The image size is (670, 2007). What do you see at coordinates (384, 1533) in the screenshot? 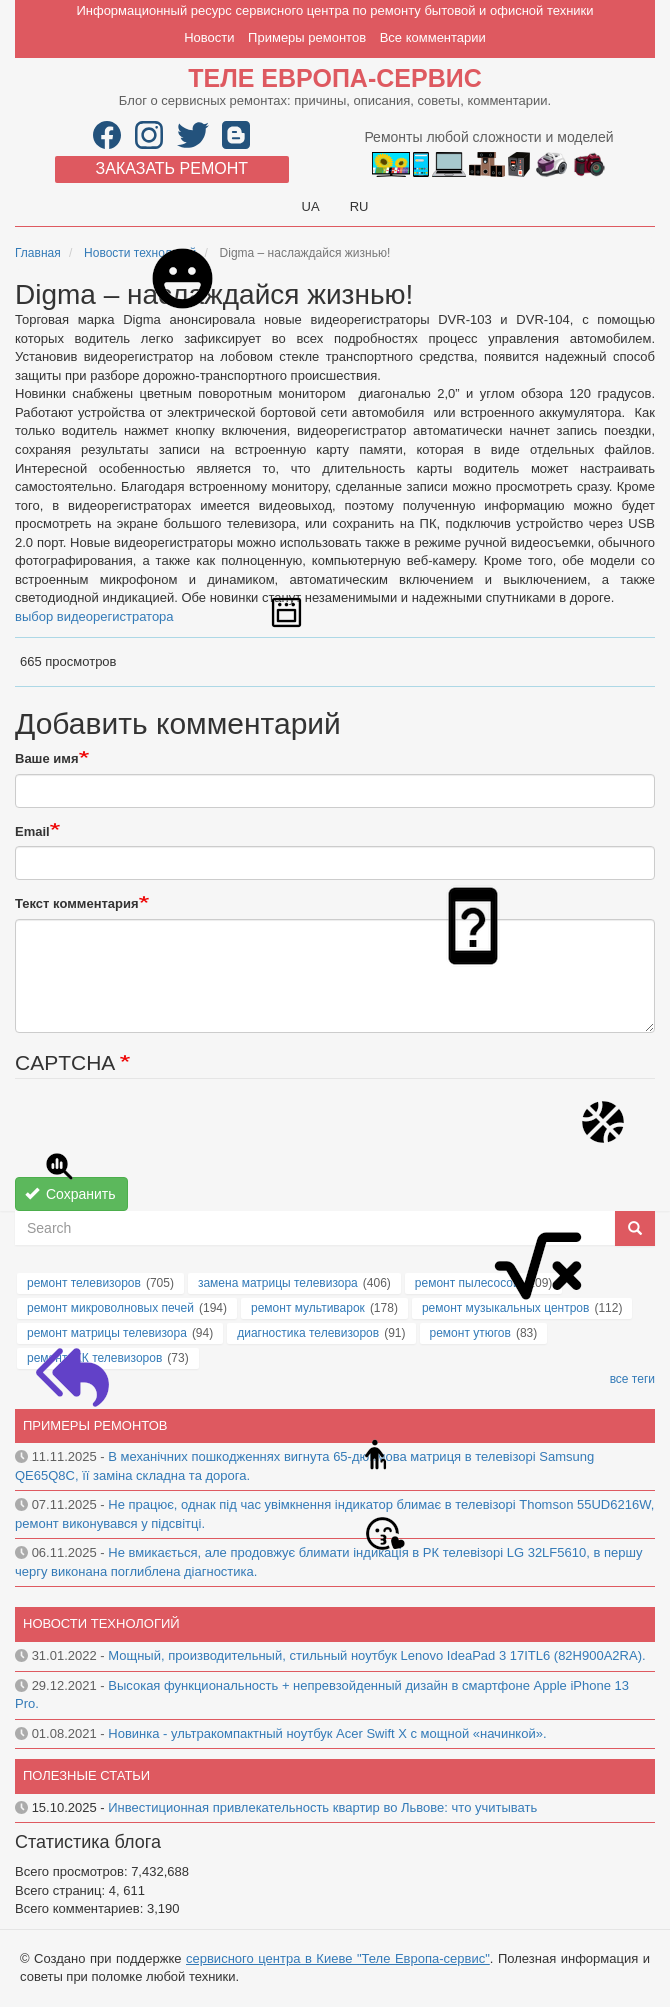
I see `add a kiss or love reaction to a message` at bounding box center [384, 1533].